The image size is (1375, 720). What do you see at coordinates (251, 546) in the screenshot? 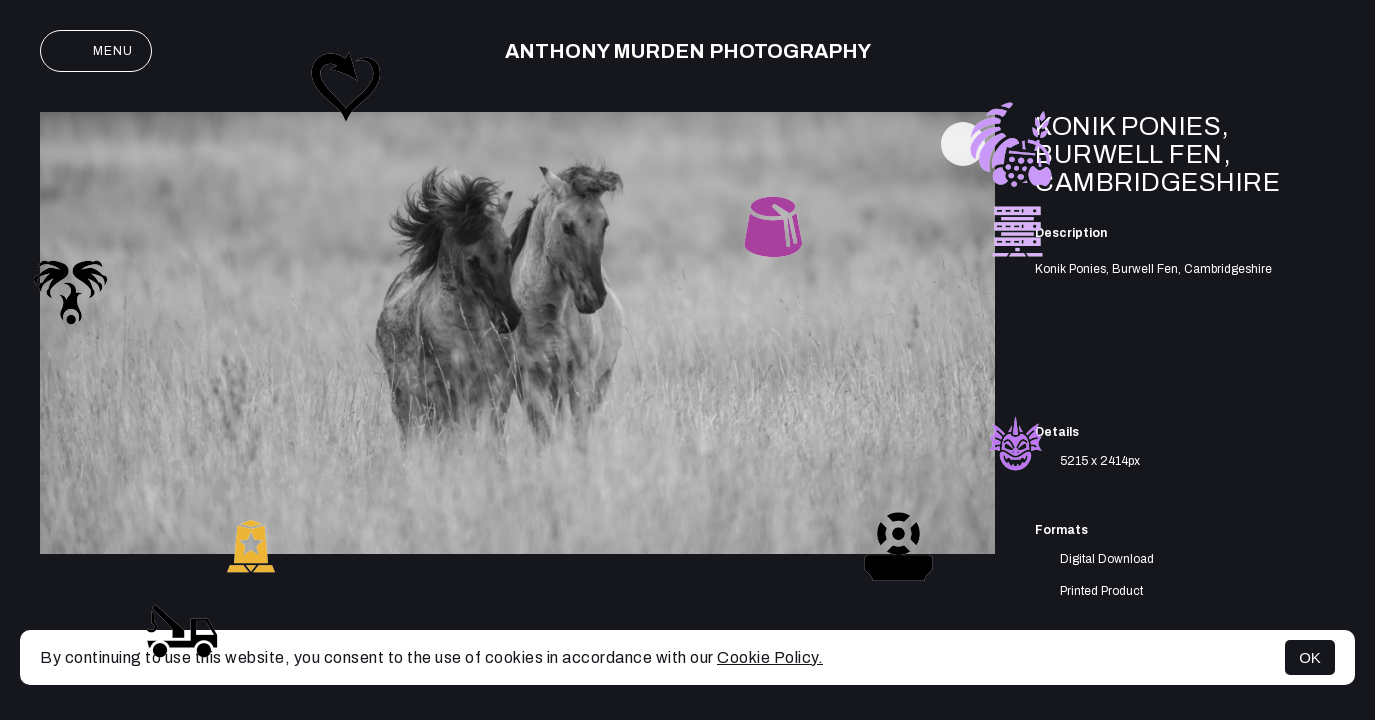
I see `access shrine or altar features in gameplay` at bounding box center [251, 546].